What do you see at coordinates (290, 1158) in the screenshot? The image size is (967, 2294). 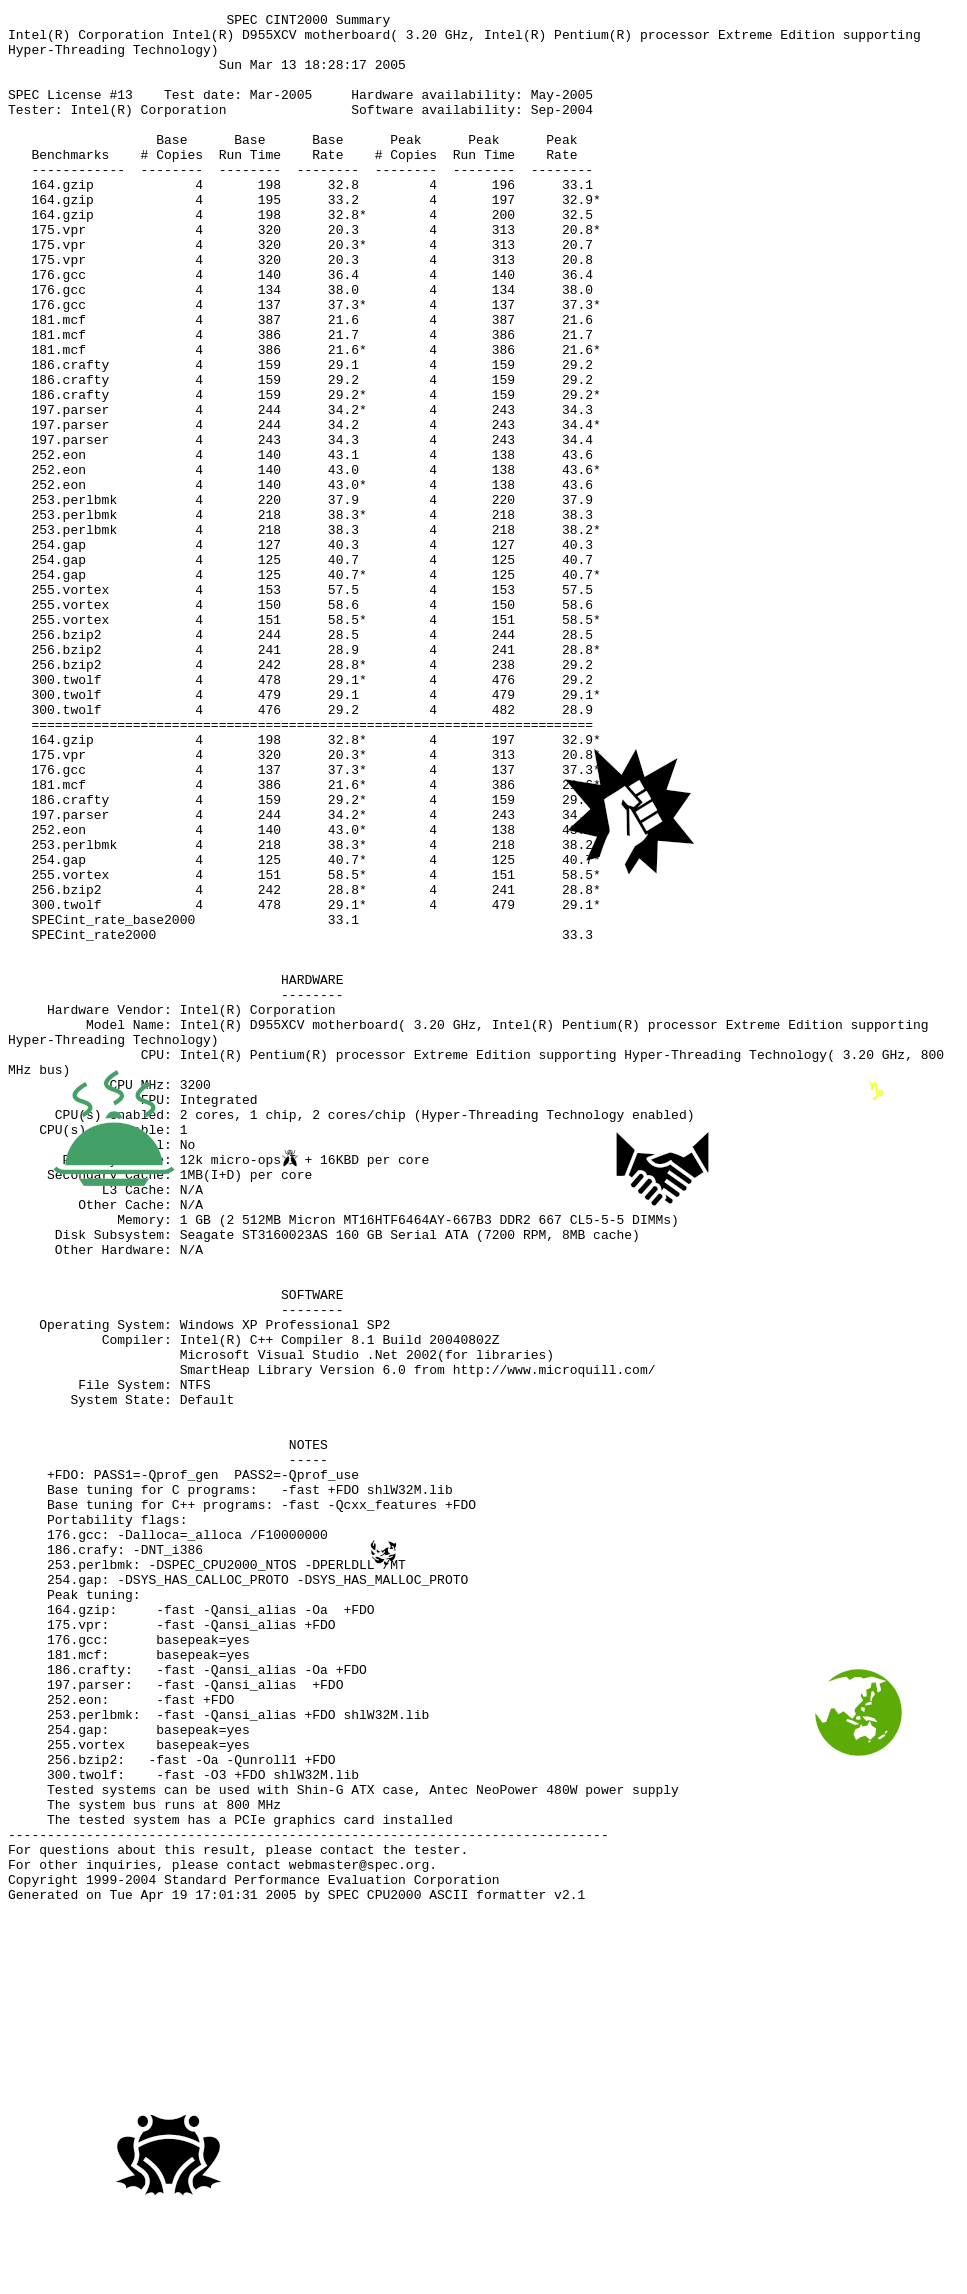 I see `indicates a bug or pest-related feature in a game` at bounding box center [290, 1158].